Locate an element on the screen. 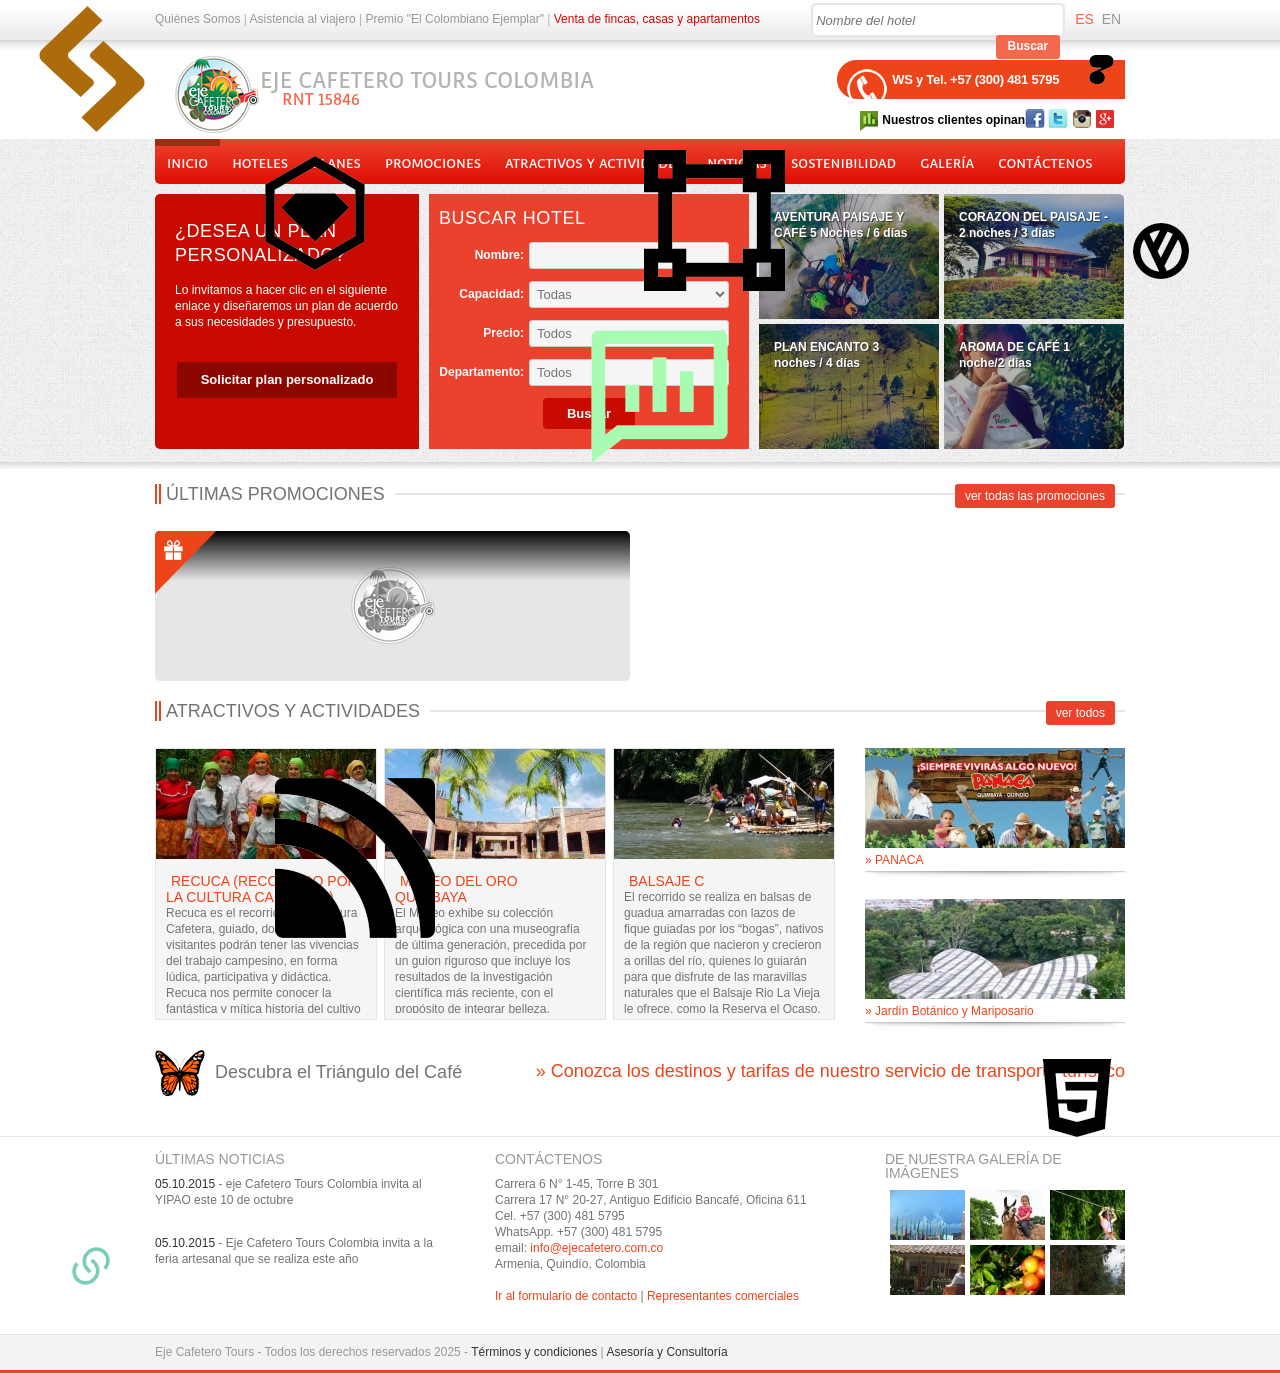 Image resolution: width=1280 pixels, height=1373 pixels. visit the RubyGems package repository is located at coordinates (315, 213).